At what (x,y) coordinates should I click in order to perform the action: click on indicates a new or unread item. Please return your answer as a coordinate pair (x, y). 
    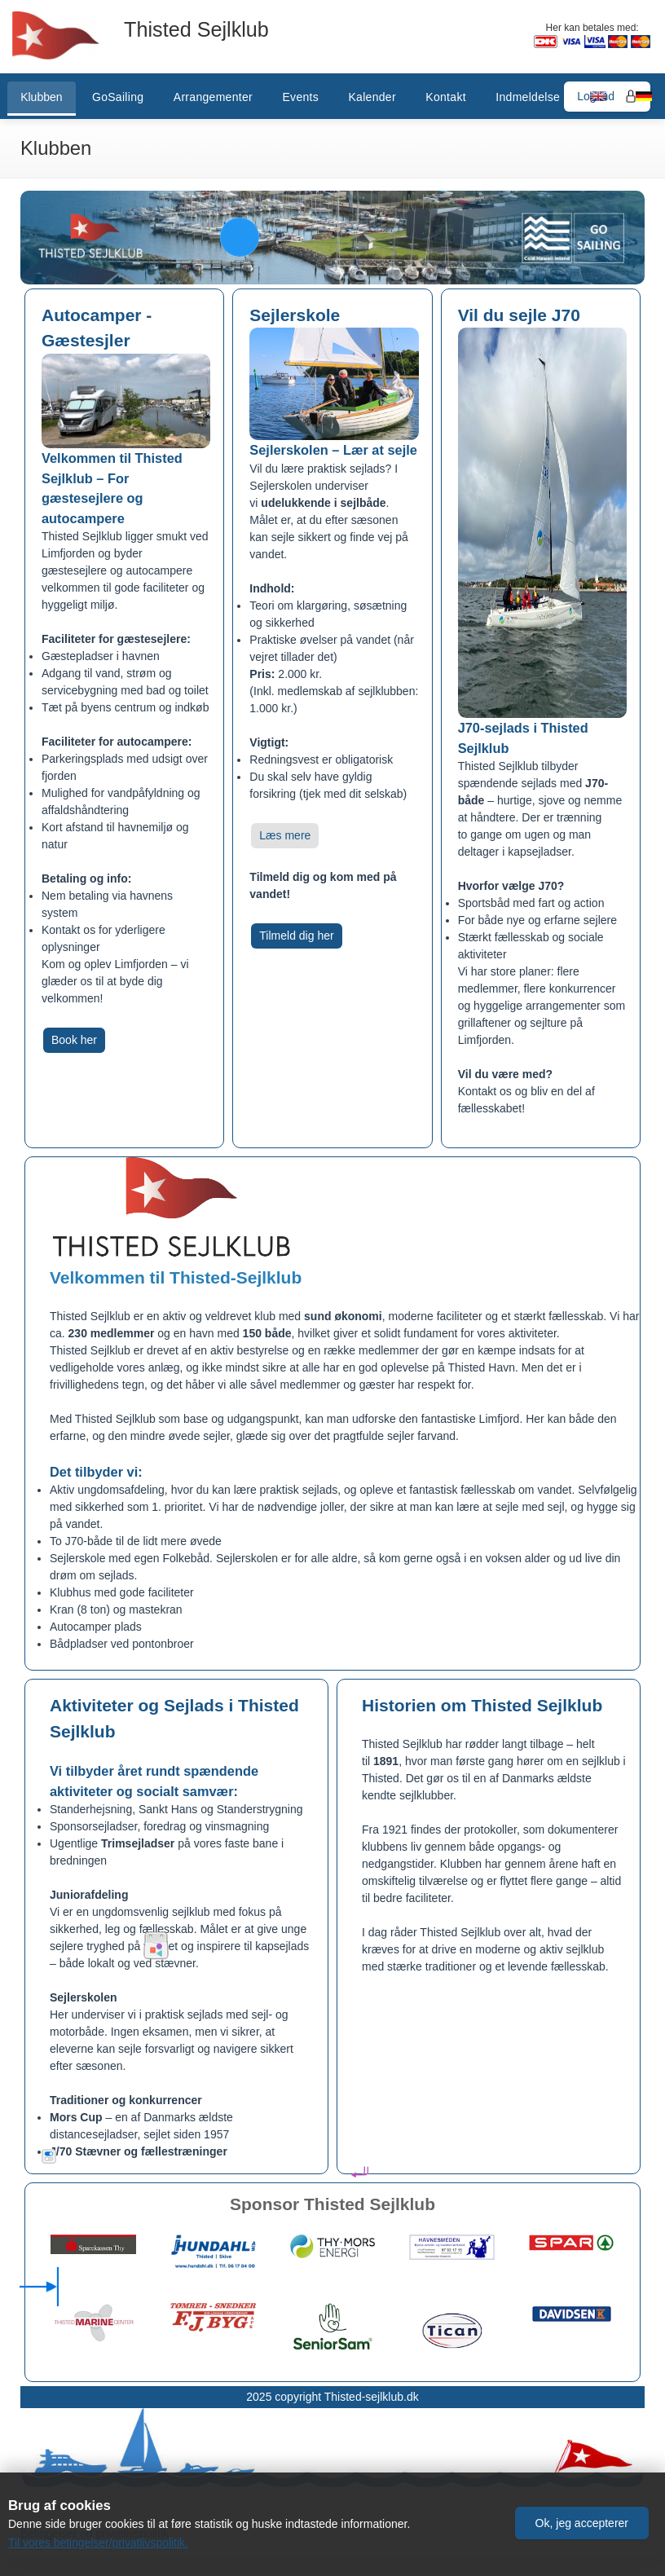
    Looking at the image, I should click on (240, 237).